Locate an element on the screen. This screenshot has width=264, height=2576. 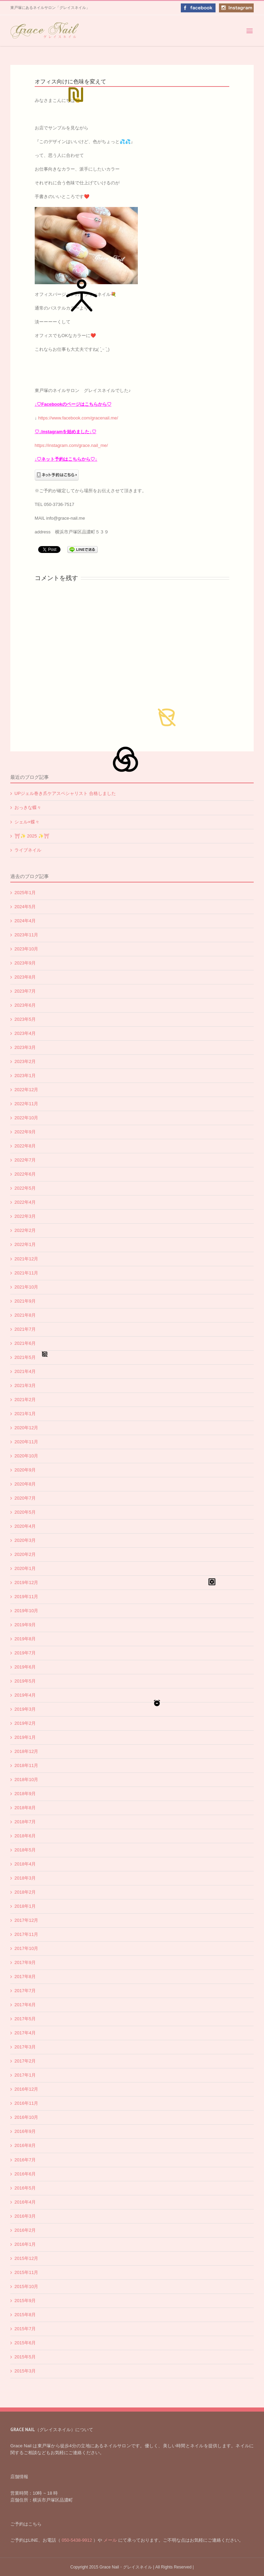
view user profile is located at coordinates (81, 296).